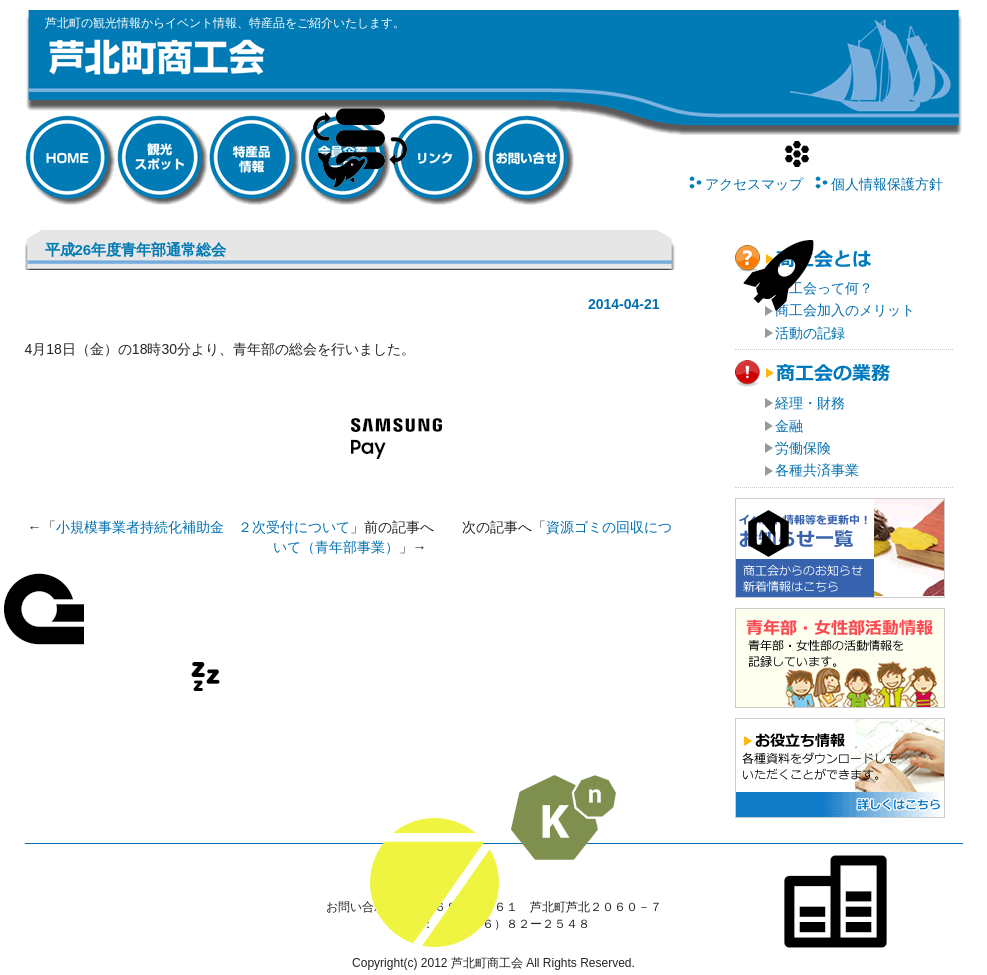 Image resolution: width=987 pixels, height=975 pixels. What do you see at coordinates (778, 275) in the screenshot?
I see `Rocket.Chat messaging platform logo` at bounding box center [778, 275].